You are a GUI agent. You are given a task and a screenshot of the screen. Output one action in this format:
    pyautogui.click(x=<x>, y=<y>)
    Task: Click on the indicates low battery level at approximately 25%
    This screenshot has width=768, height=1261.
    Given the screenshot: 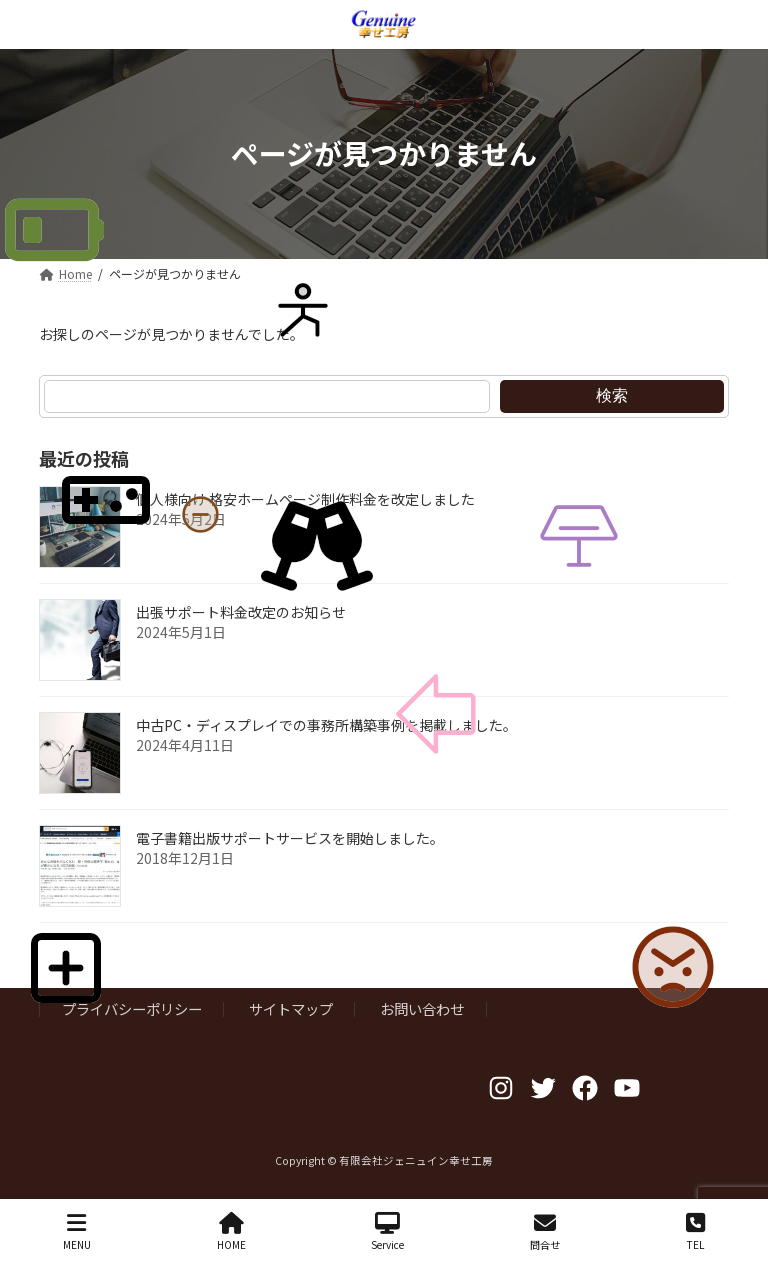 What is the action you would take?
    pyautogui.click(x=52, y=230)
    